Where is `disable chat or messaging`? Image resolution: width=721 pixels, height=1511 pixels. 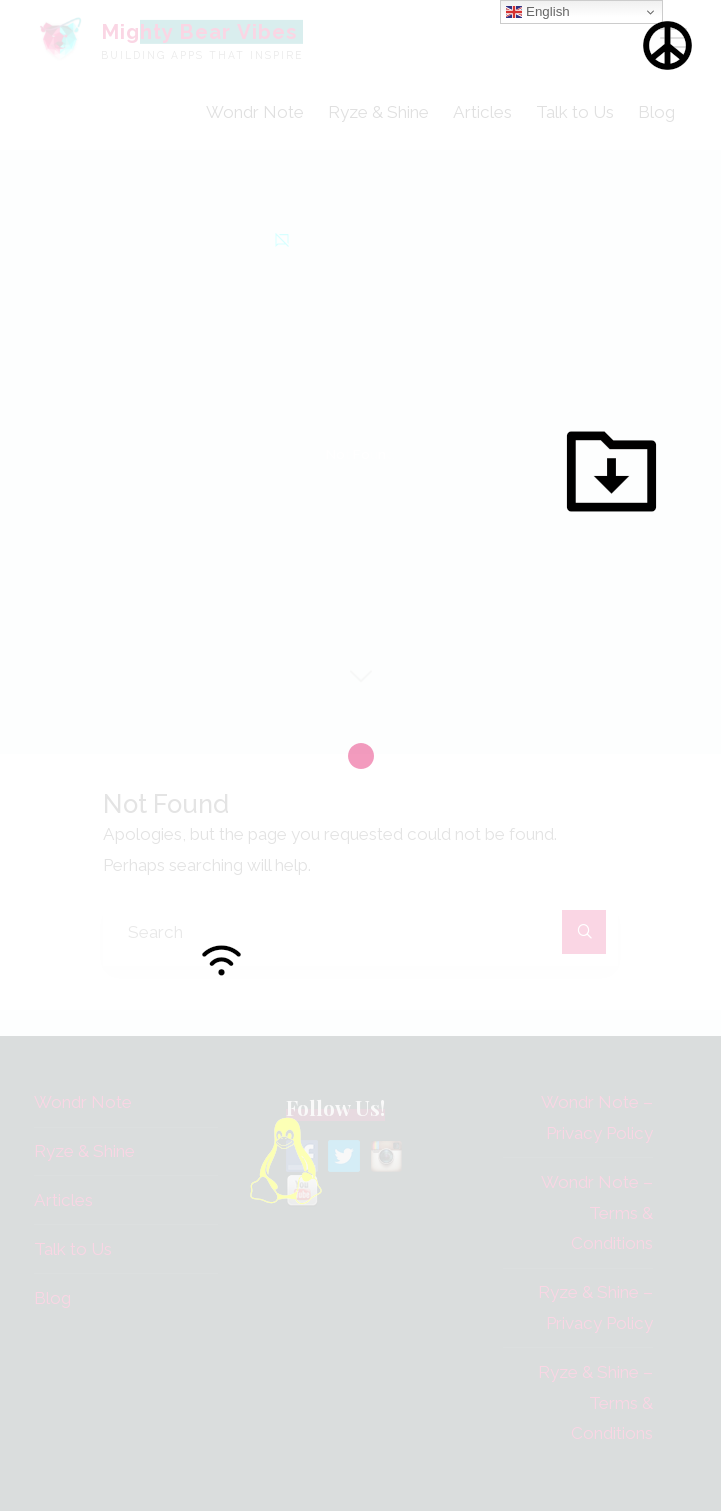 disable chat or messaging is located at coordinates (282, 240).